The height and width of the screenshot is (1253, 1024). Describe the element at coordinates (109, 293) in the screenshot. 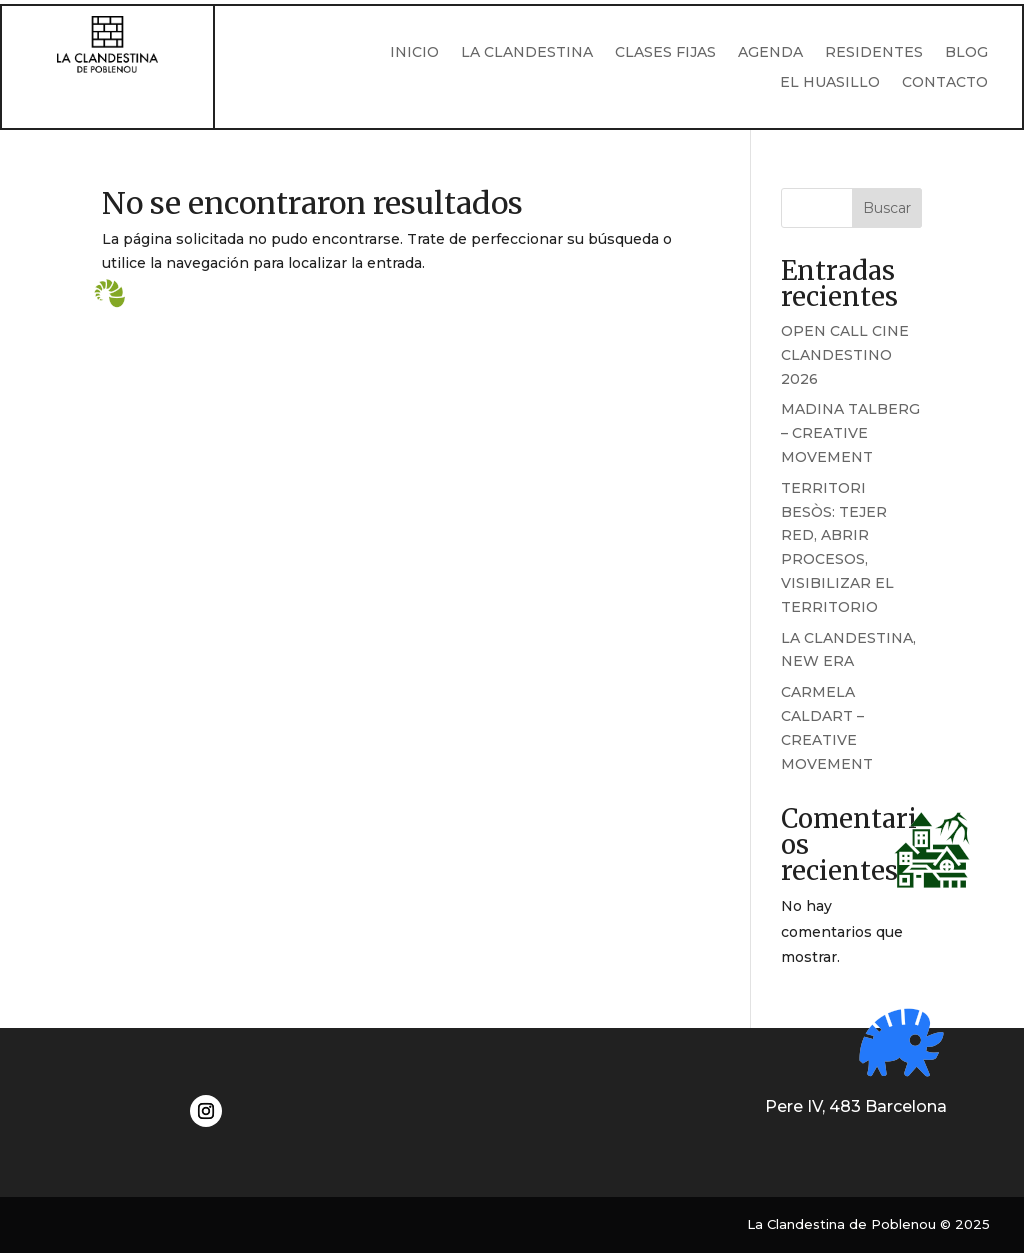

I see `access cooking or food preparation menu` at that location.